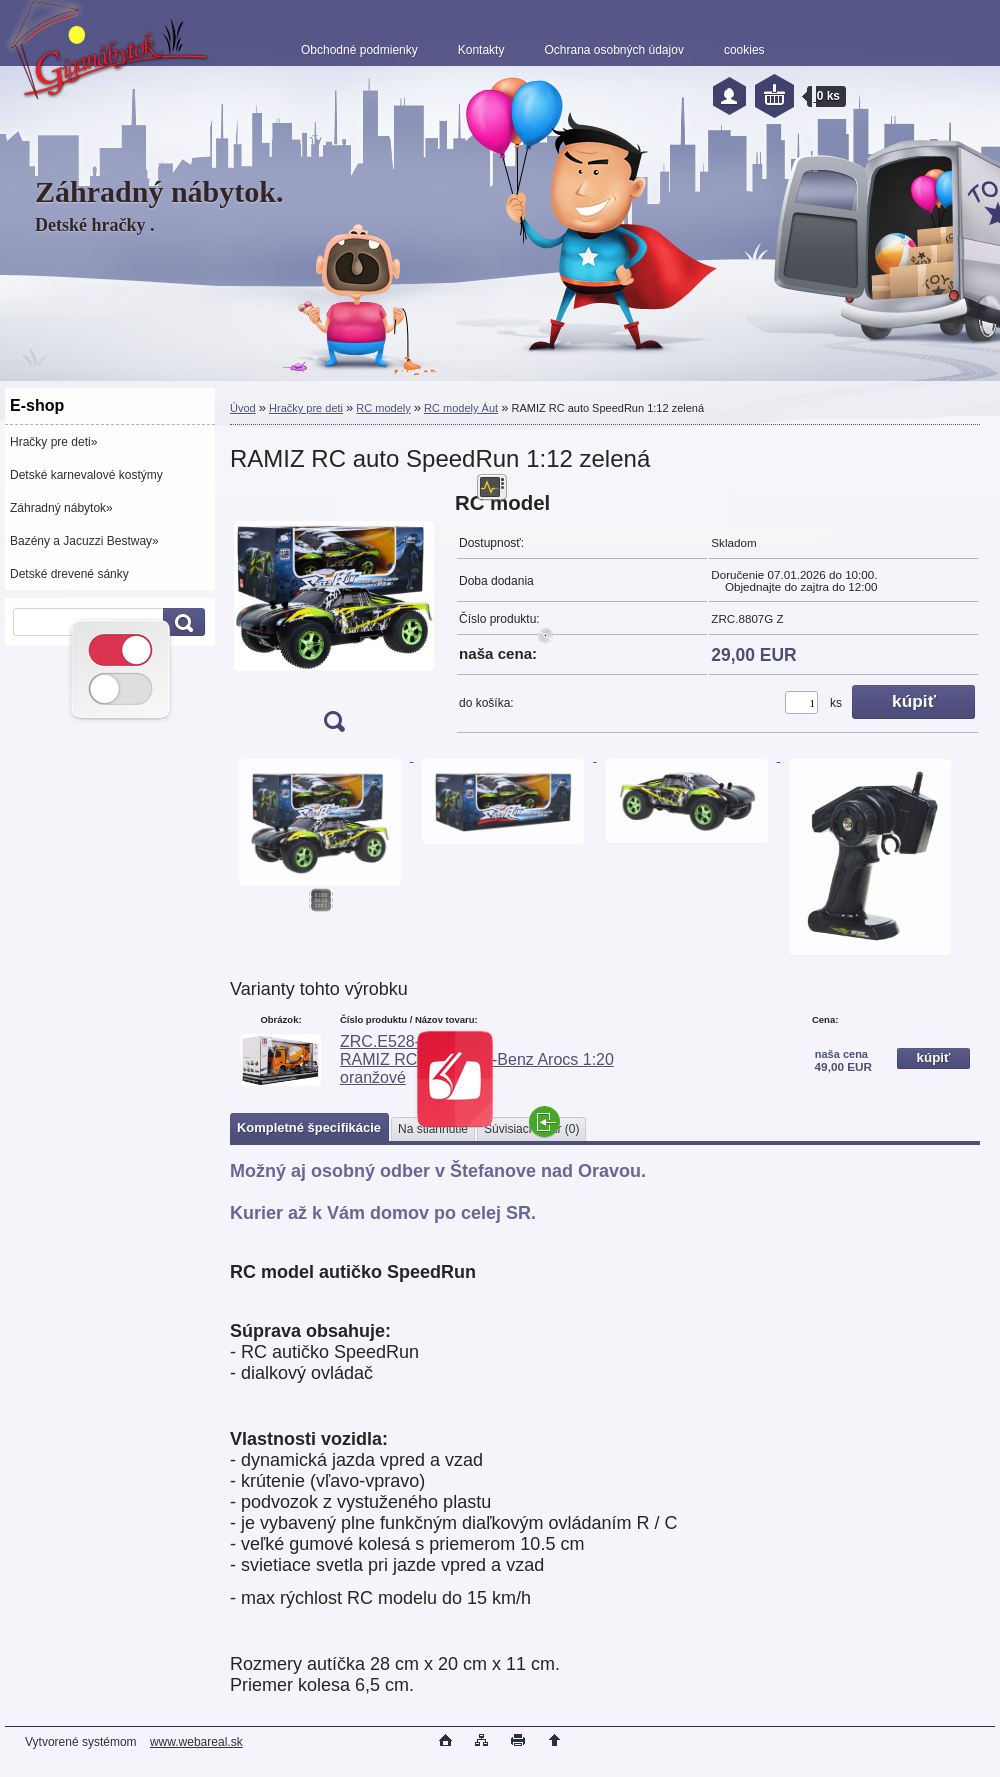 The image size is (1000, 1777). Describe the element at coordinates (492, 487) in the screenshot. I see `open system monitor application` at that location.